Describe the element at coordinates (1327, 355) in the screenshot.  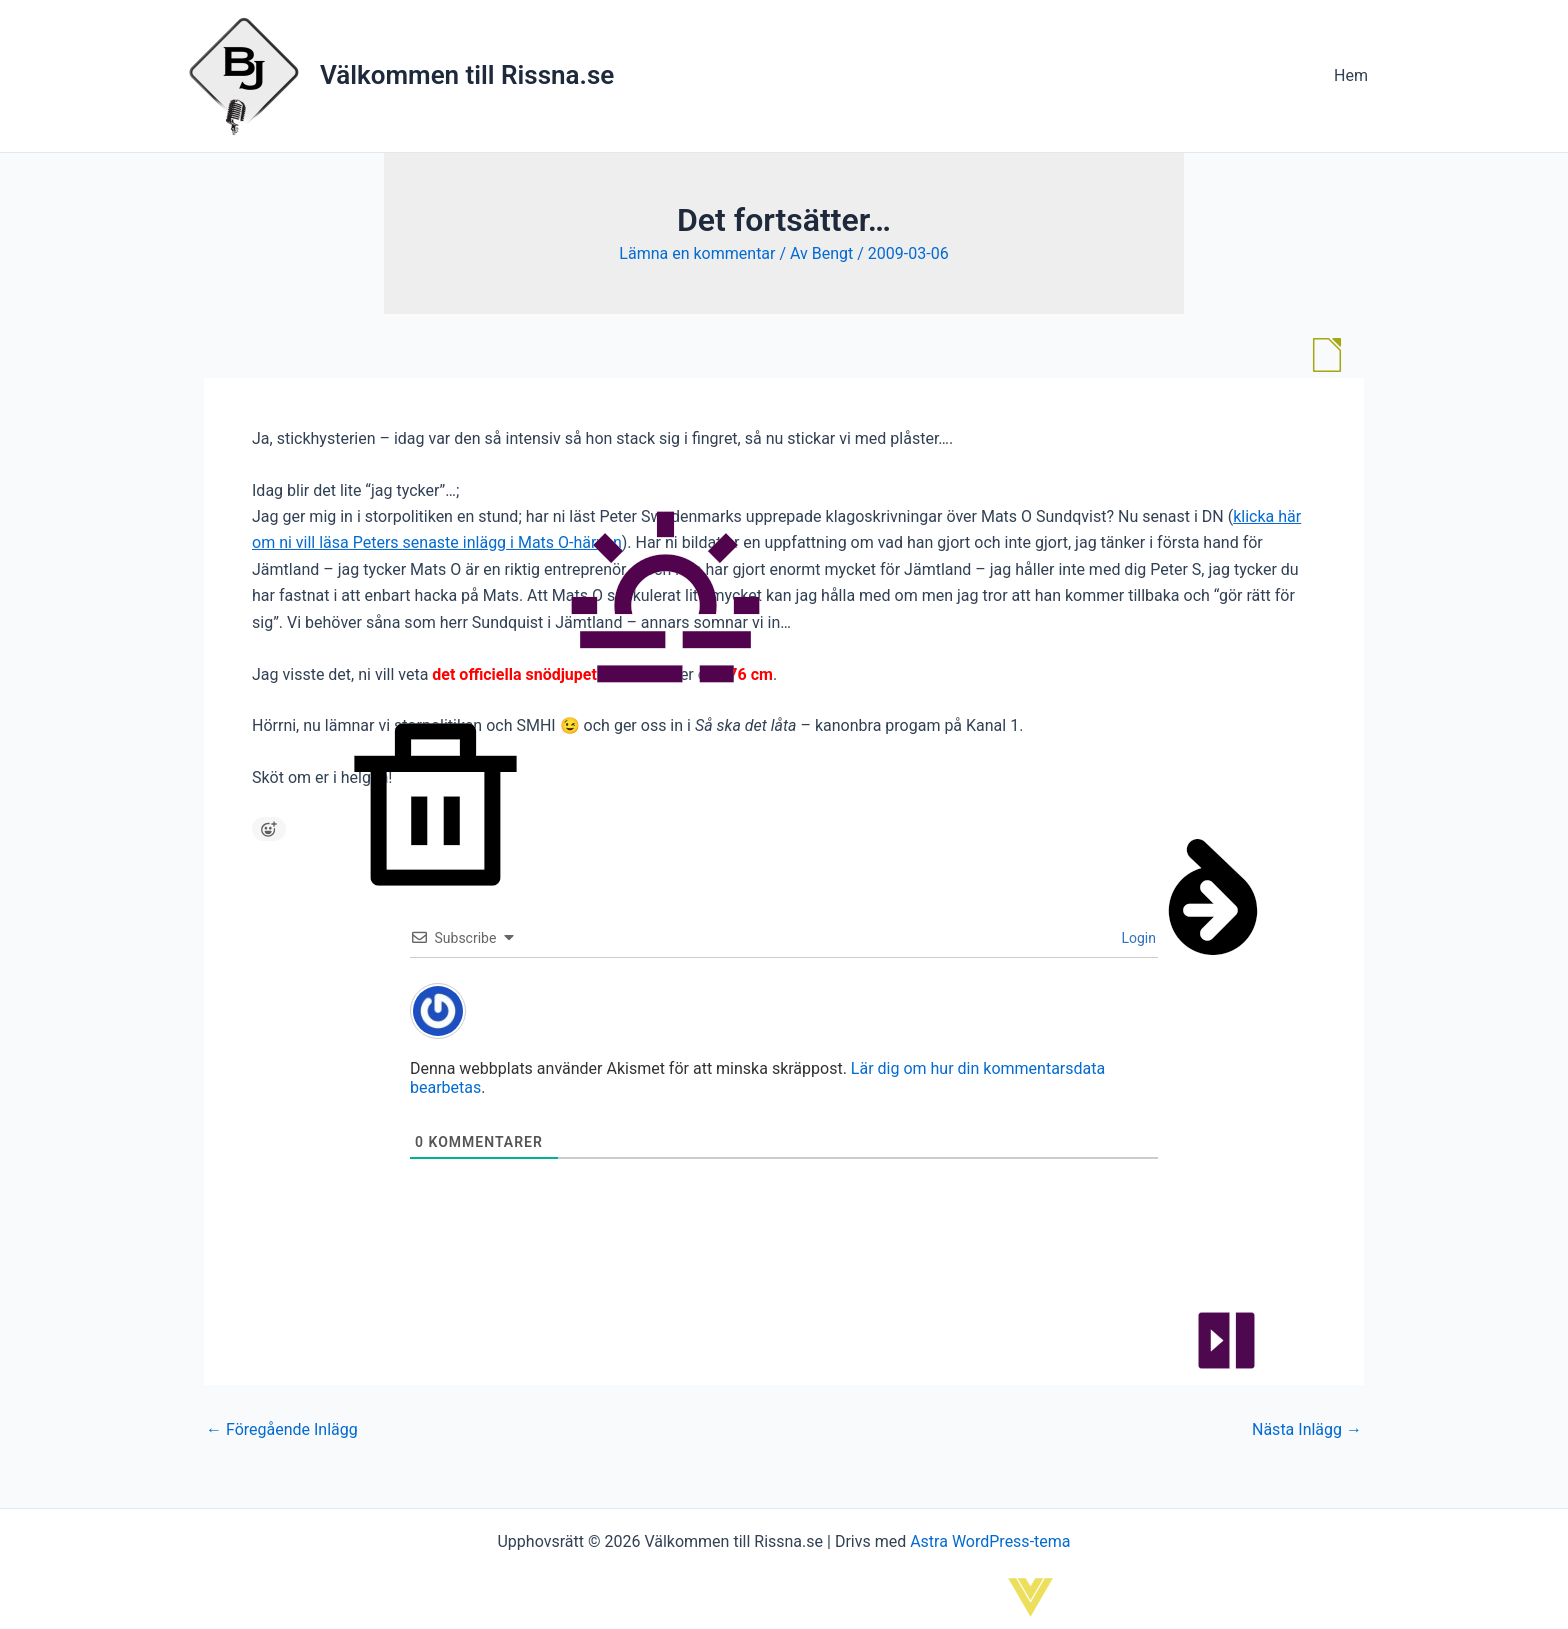
I see `open LibreOffice application` at that location.